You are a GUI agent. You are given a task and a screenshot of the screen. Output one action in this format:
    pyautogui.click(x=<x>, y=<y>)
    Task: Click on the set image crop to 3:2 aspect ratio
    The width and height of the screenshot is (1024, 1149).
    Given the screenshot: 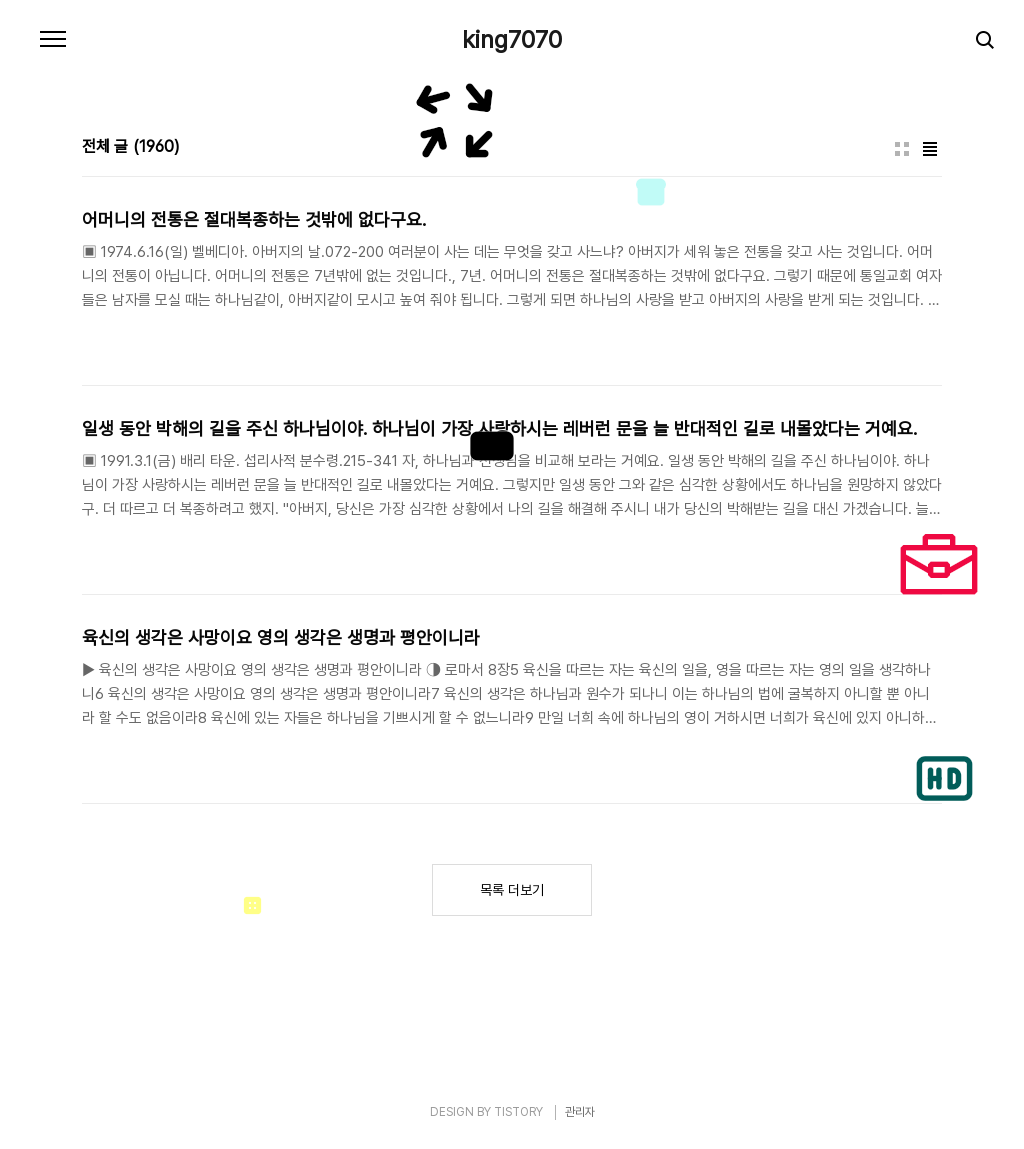 What is the action you would take?
    pyautogui.click(x=492, y=446)
    